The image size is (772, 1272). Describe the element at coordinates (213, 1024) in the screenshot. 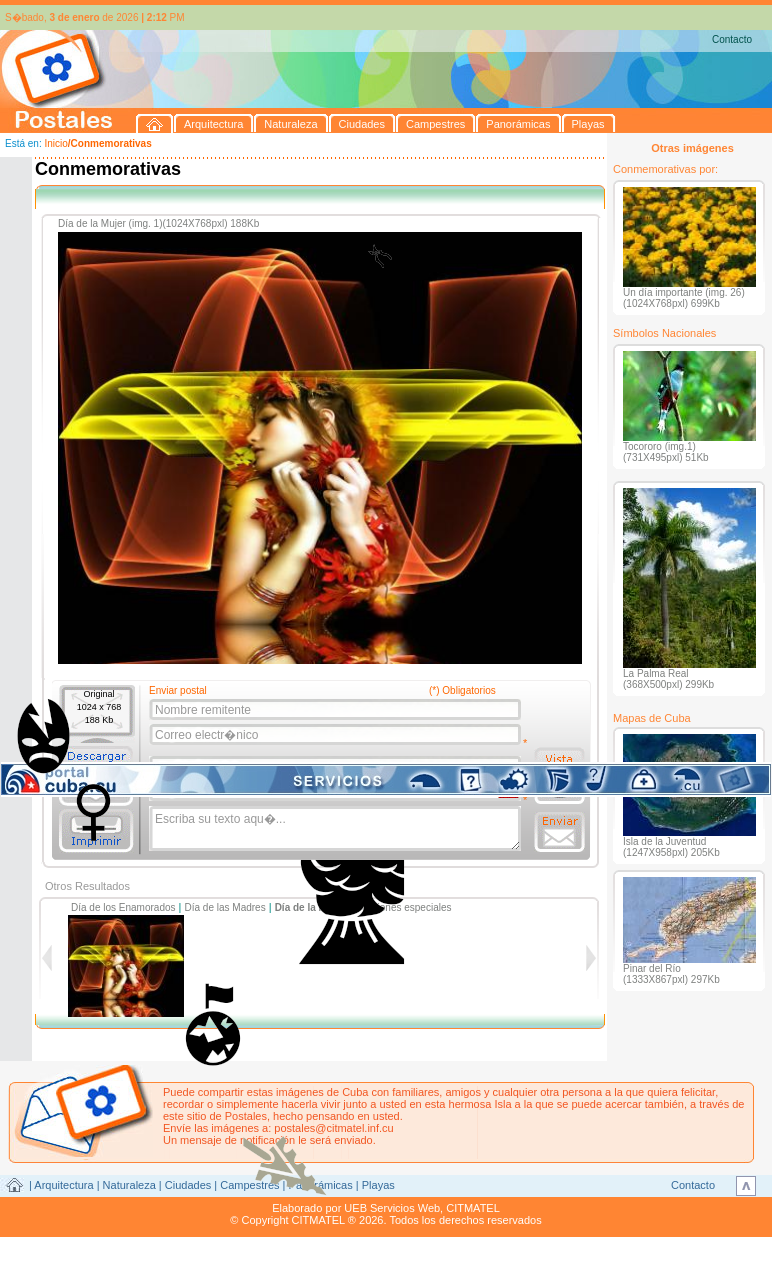

I see `conquer or claim a planet in a strategy game` at that location.